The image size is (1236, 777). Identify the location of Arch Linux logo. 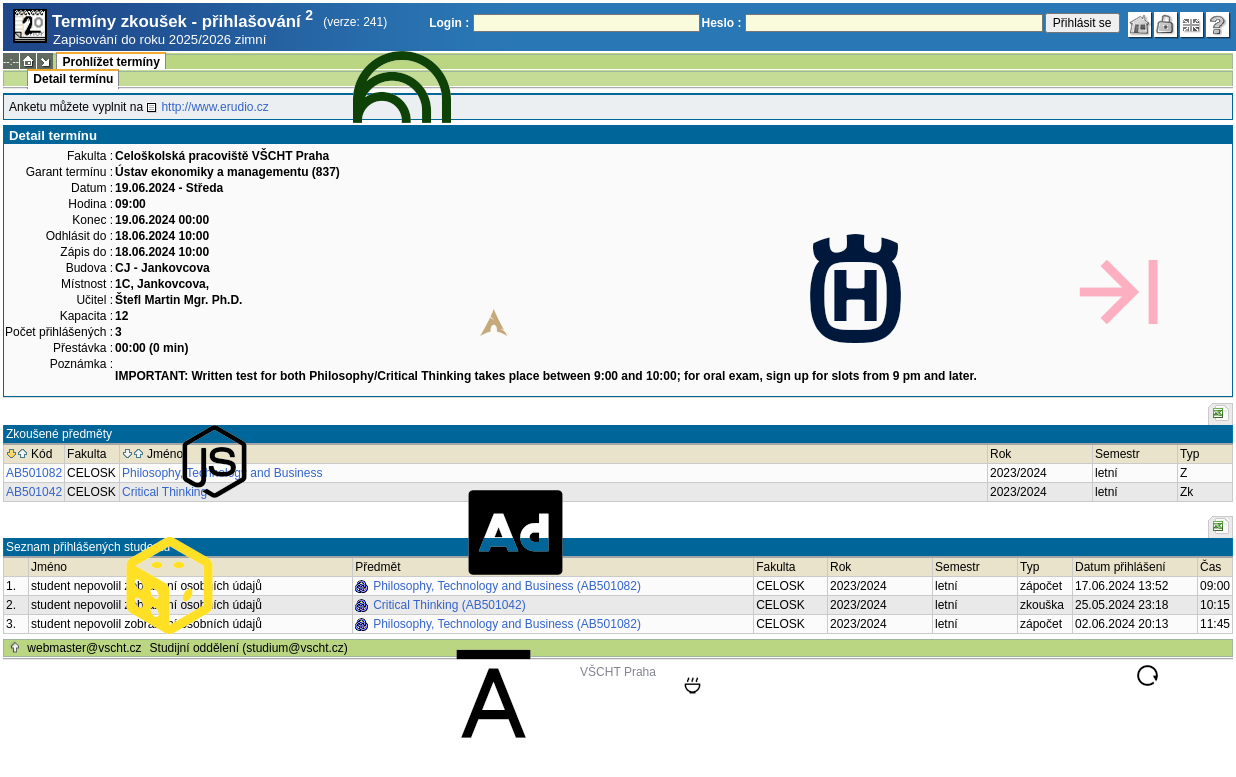
(494, 322).